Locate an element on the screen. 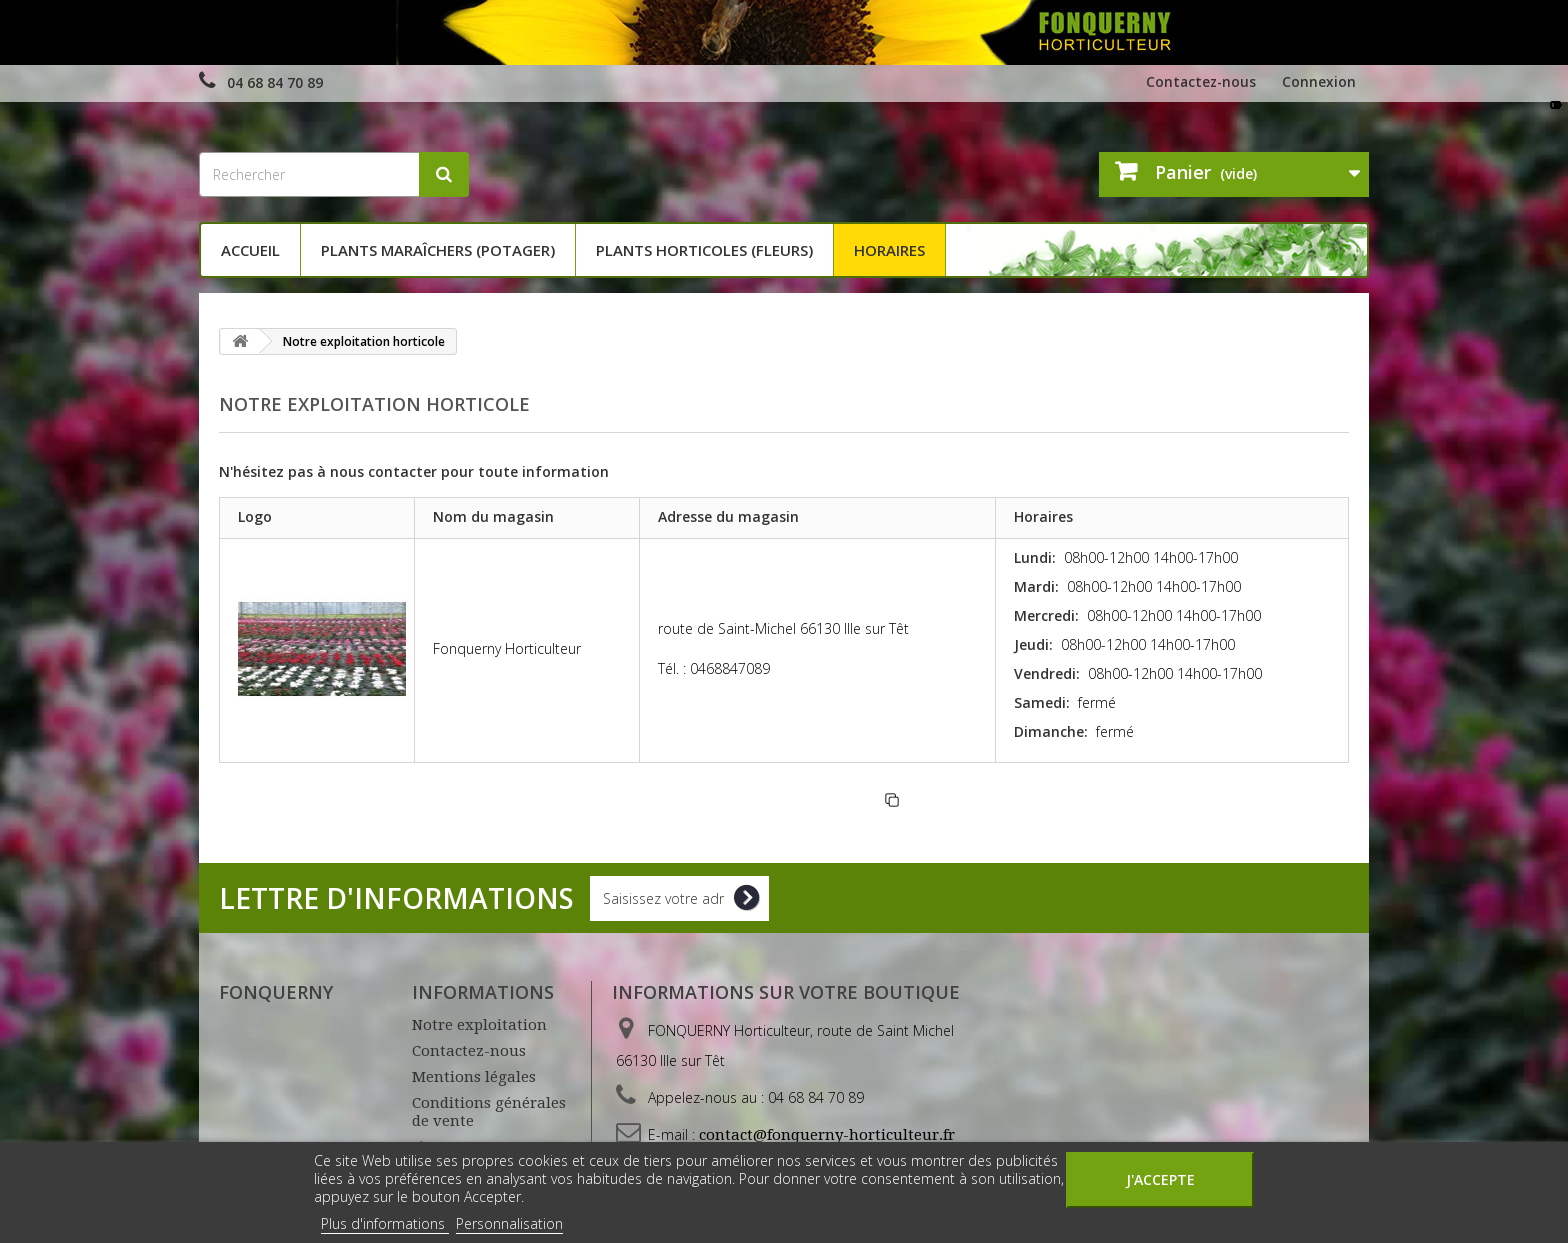 The height and width of the screenshot is (1243, 1568). copy to clipboard is located at coordinates (892, 800).